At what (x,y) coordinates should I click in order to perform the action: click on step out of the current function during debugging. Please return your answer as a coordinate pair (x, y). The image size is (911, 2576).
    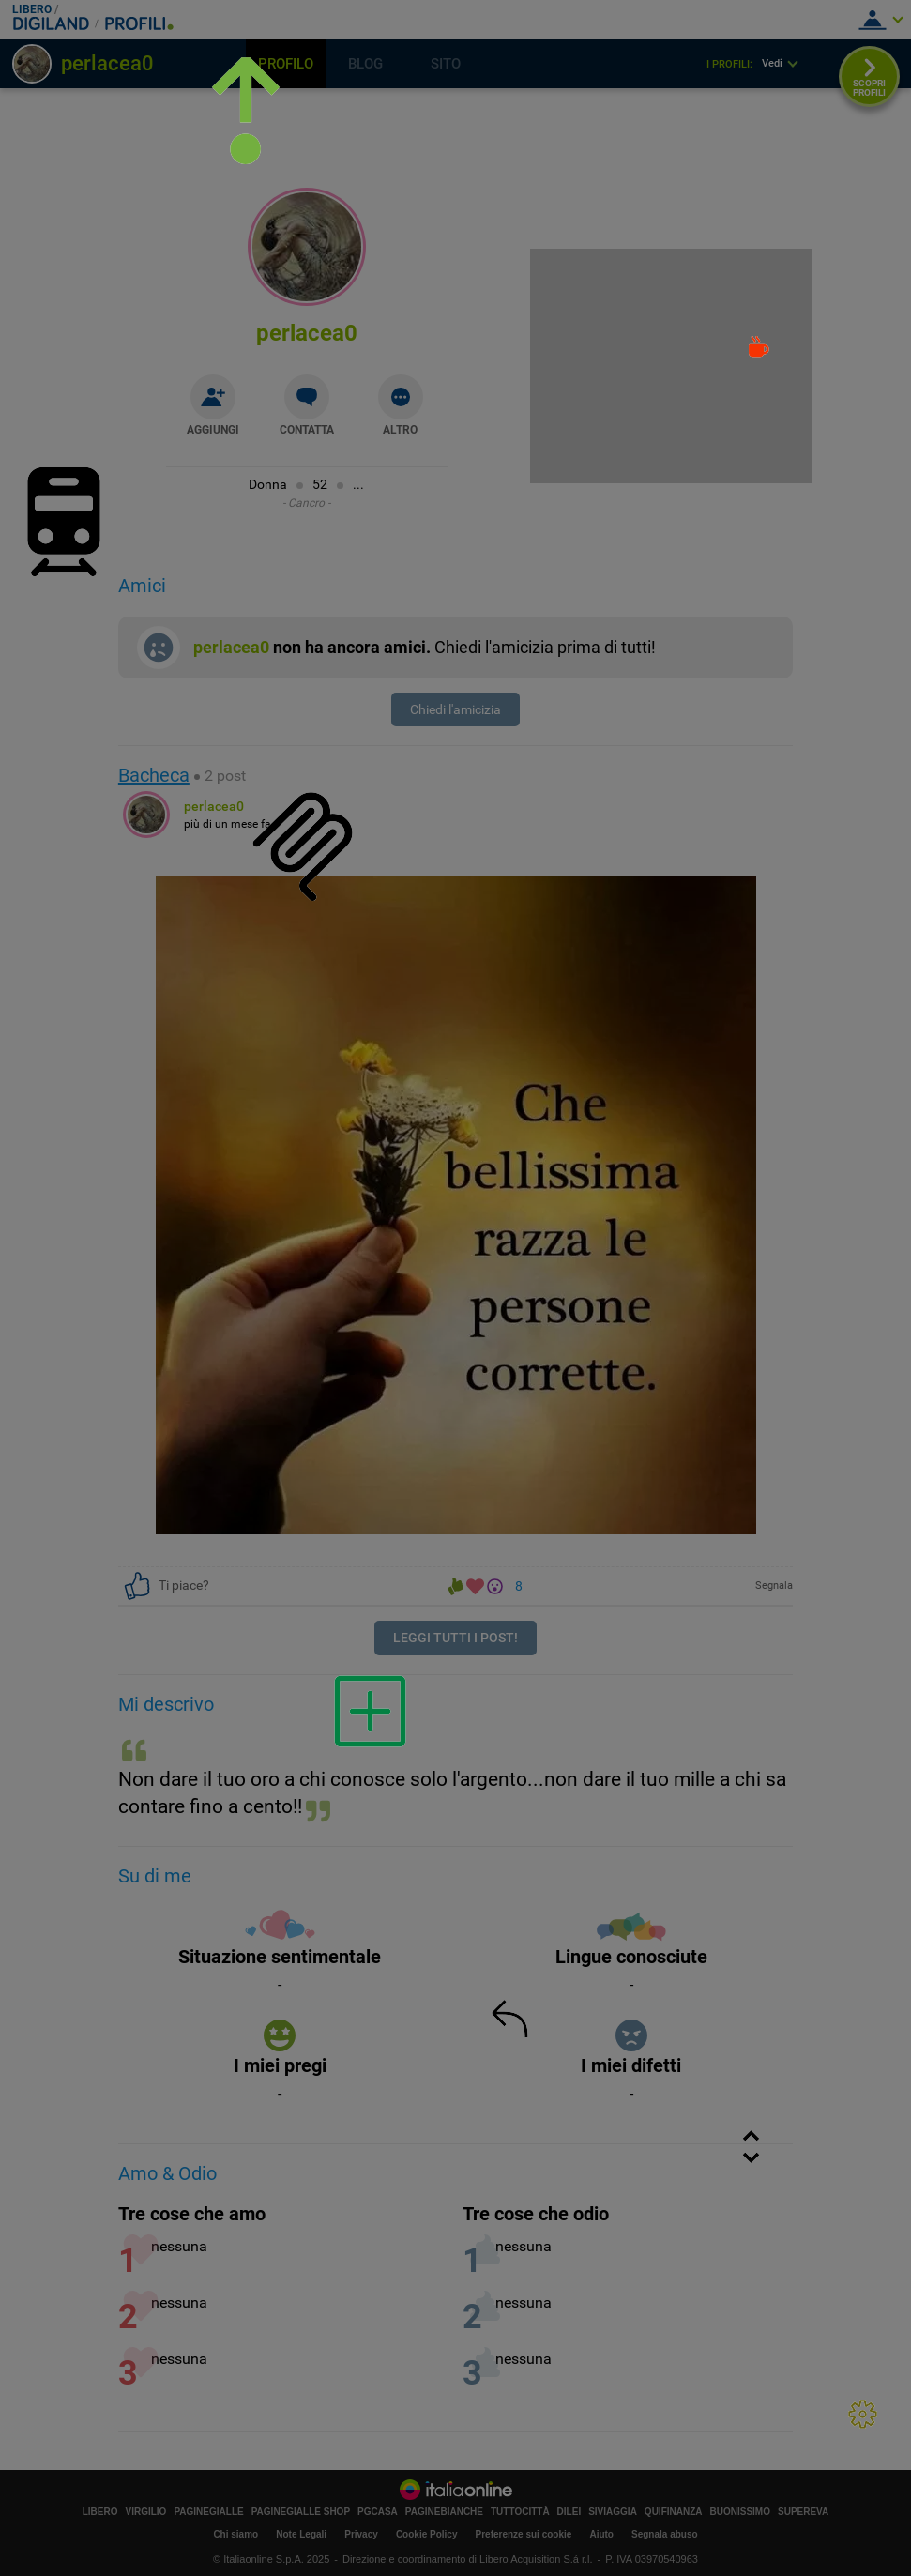
    Looking at the image, I should click on (246, 111).